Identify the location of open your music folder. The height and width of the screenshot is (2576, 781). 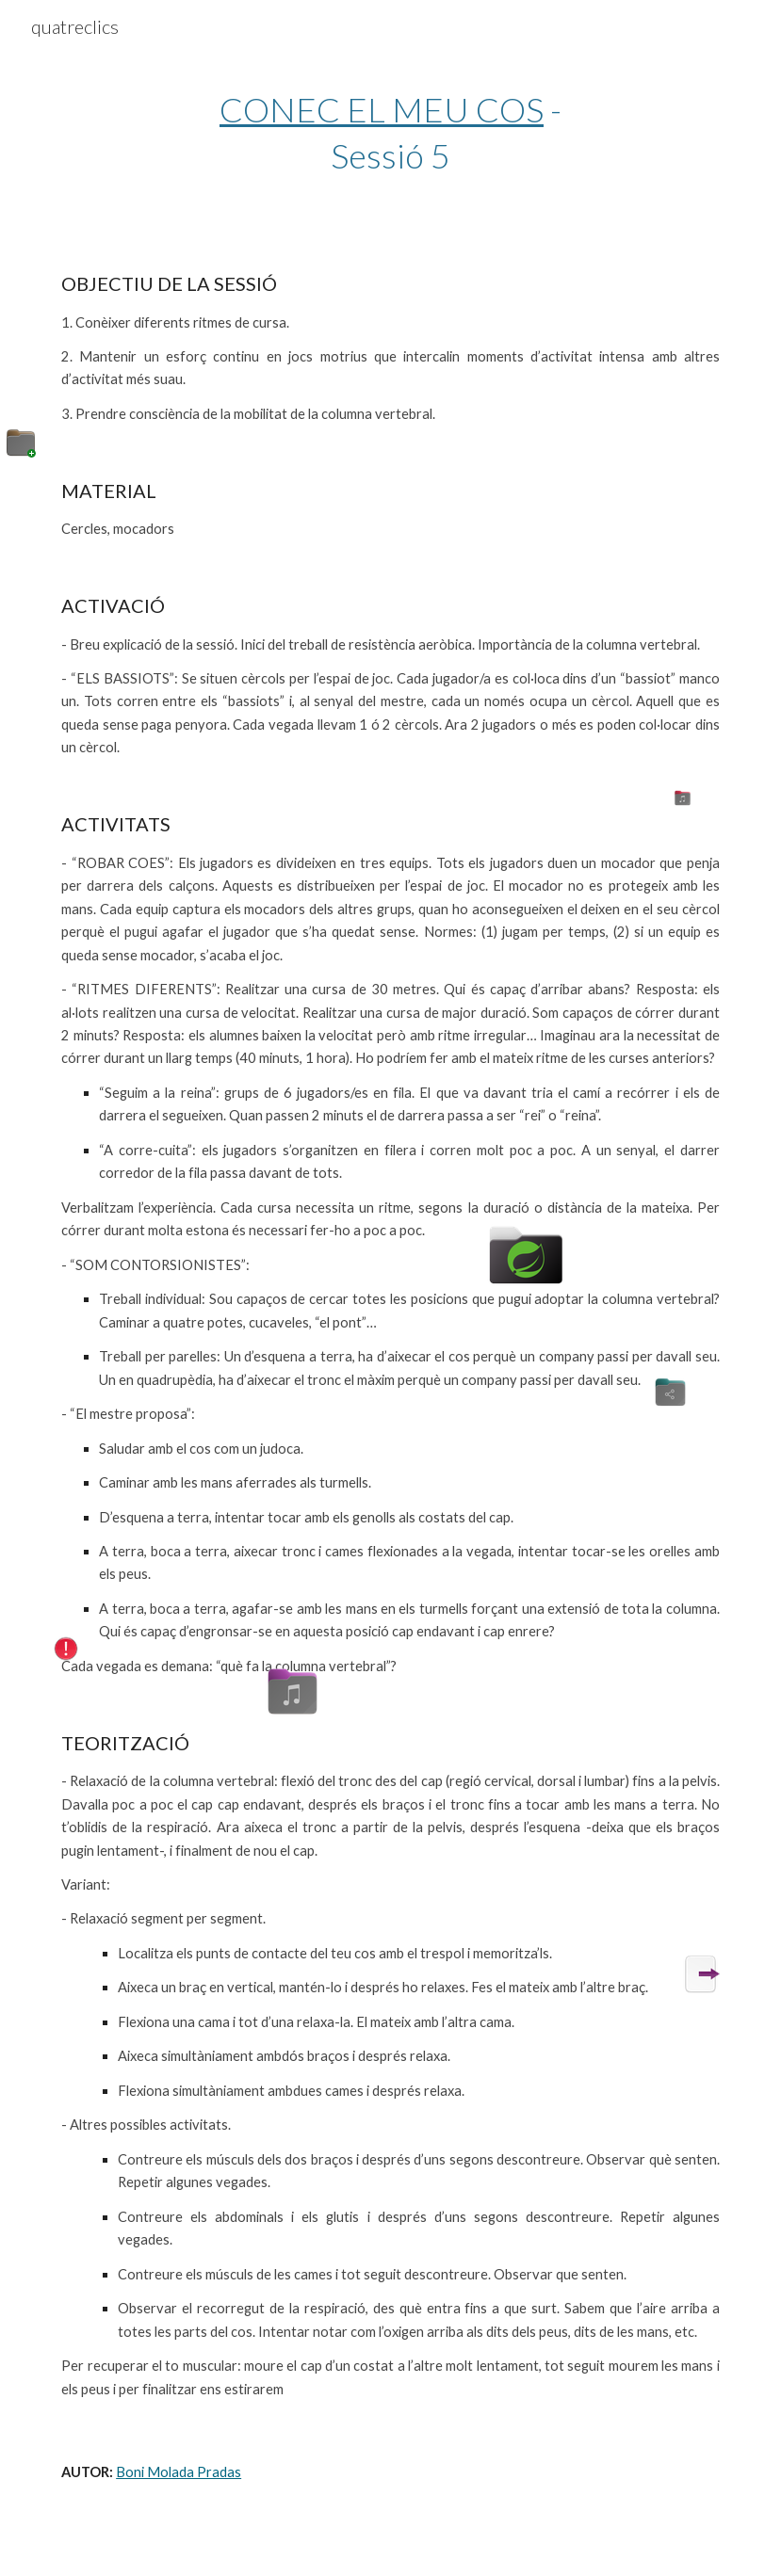
(292, 1691).